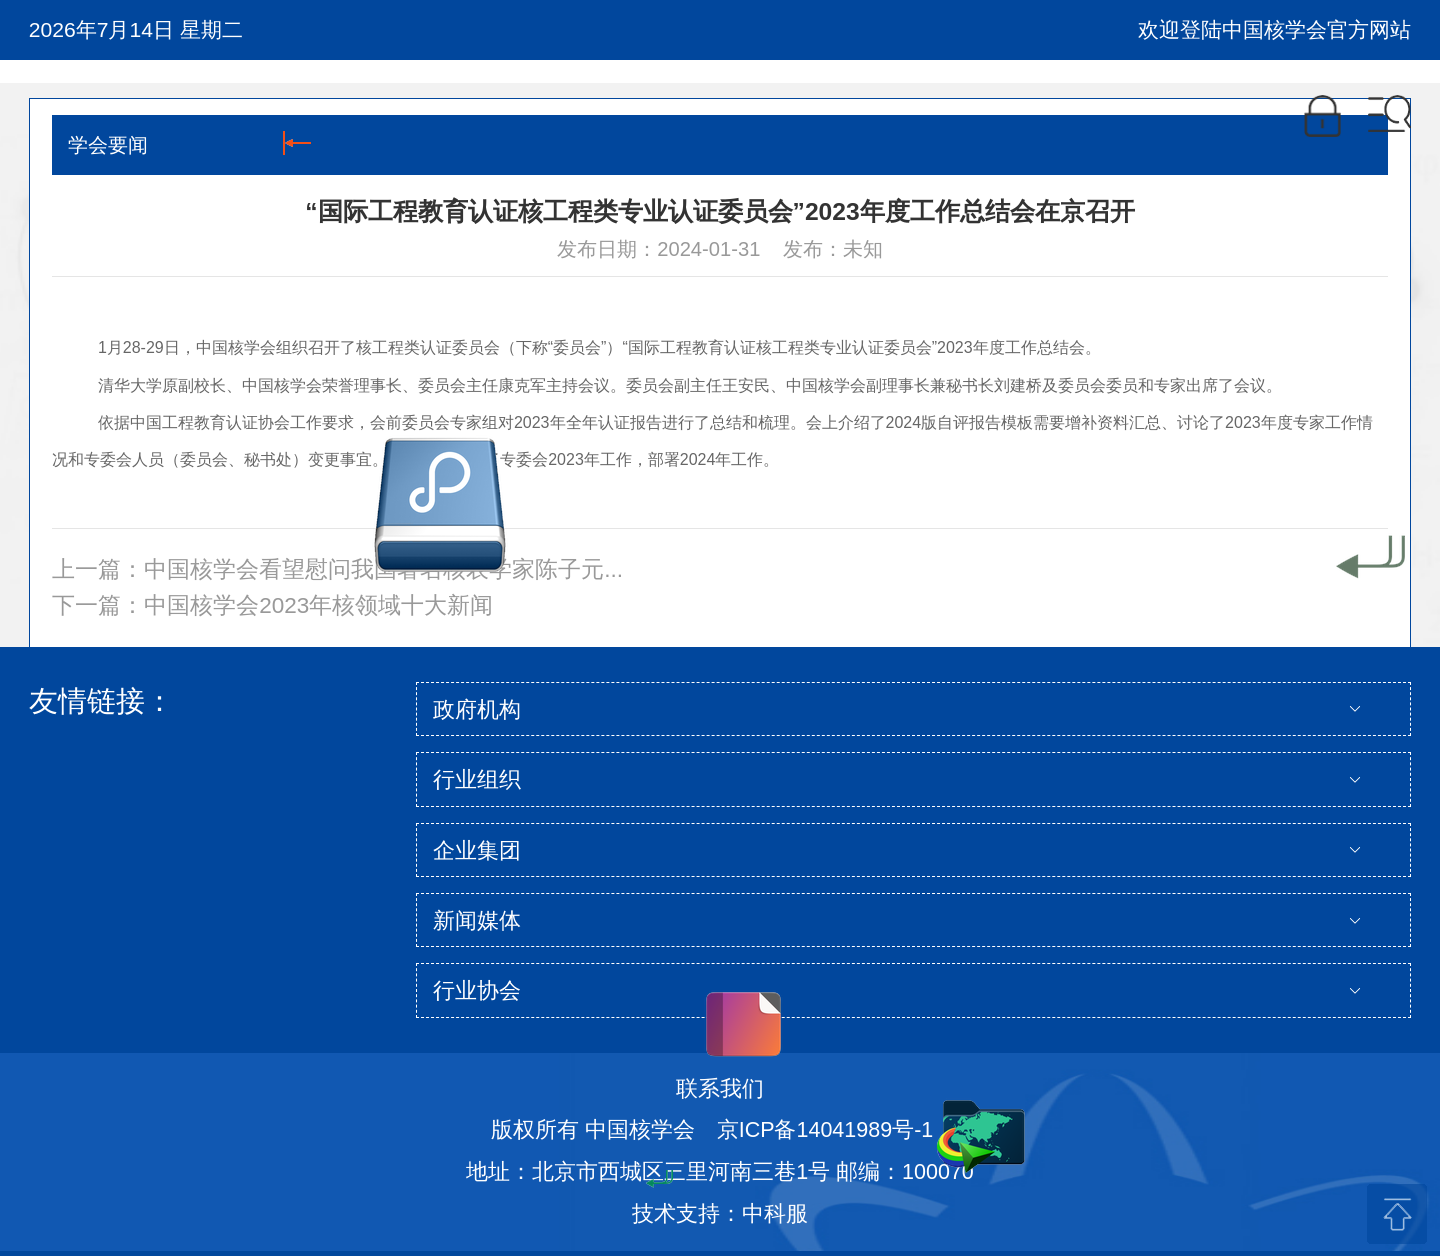 Image resolution: width=1440 pixels, height=1256 pixels. What do you see at coordinates (659, 1177) in the screenshot?
I see `reply to all recipients of an email` at bounding box center [659, 1177].